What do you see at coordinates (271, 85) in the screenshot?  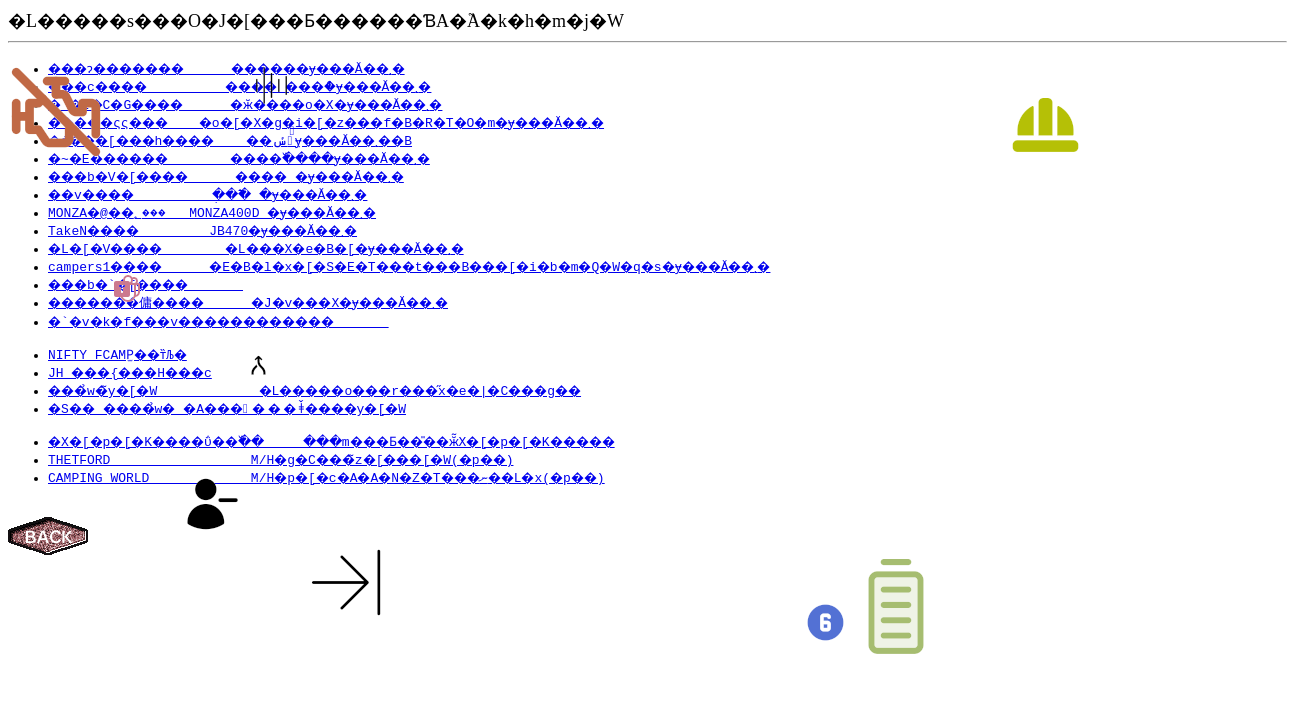 I see `audio or sound visualization` at bounding box center [271, 85].